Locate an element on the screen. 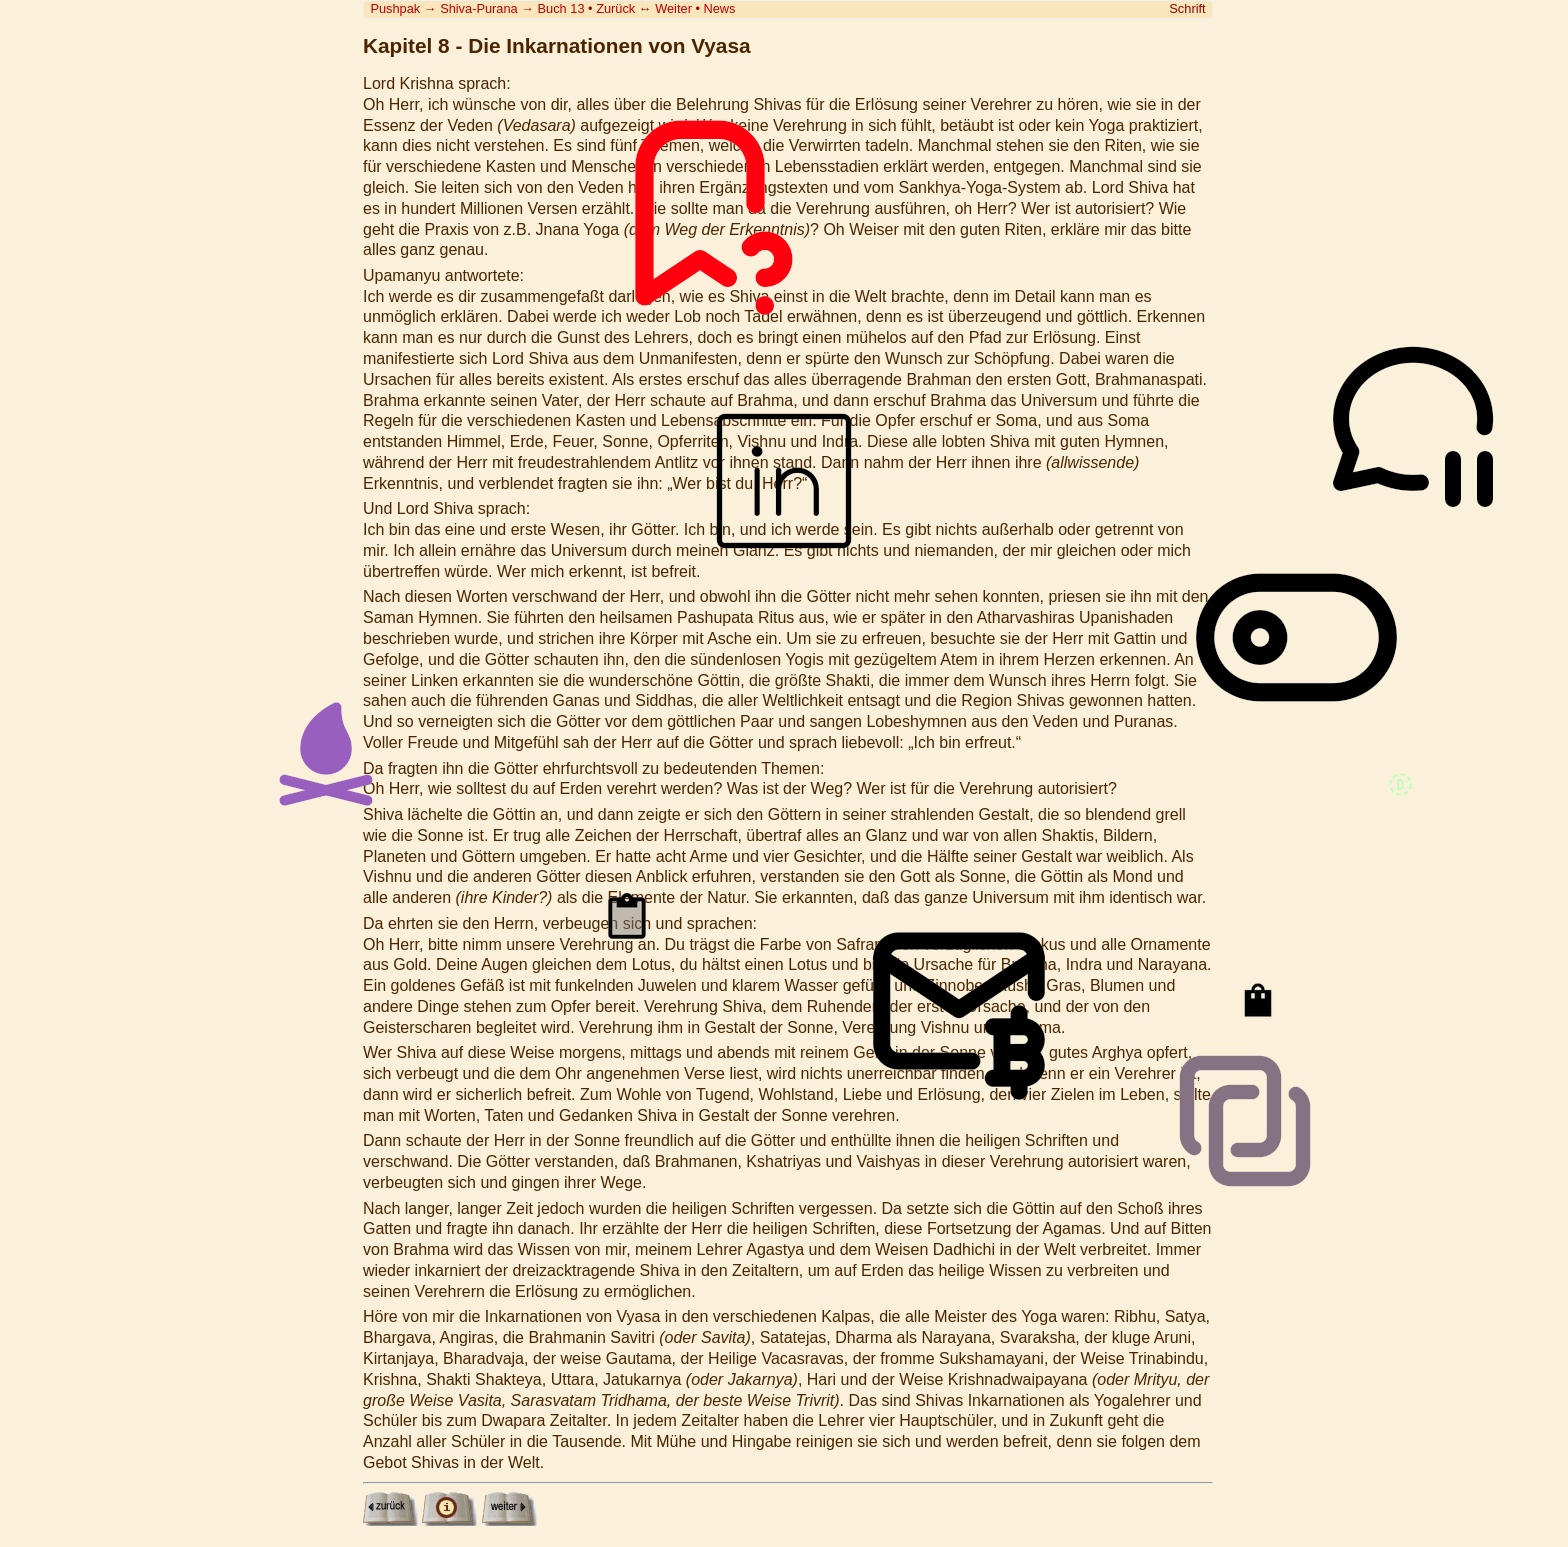 This screenshot has height=1547, width=1568. pause message notifications is located at coordinates (1413, 419).